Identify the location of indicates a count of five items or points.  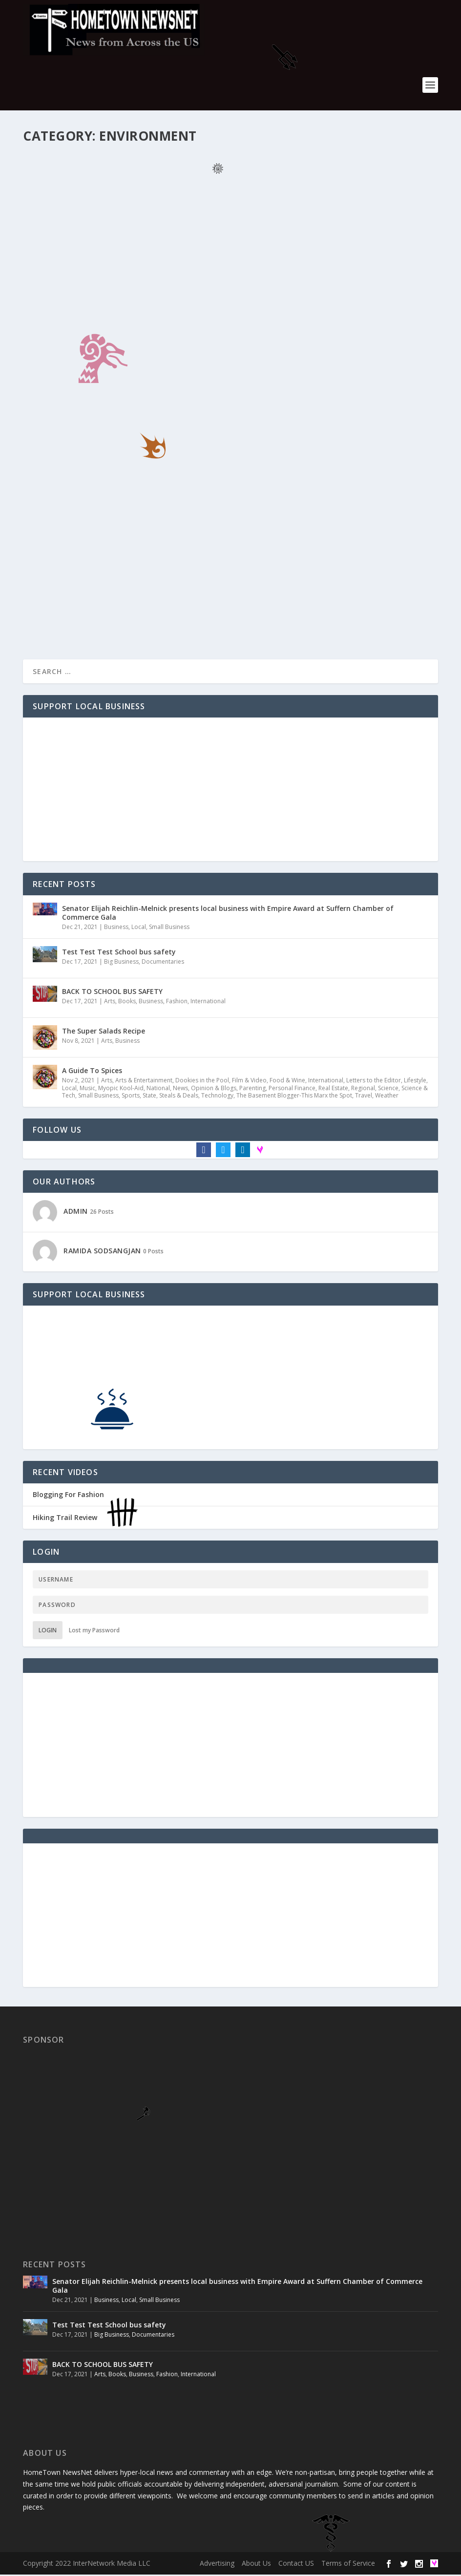
(123, 1512).